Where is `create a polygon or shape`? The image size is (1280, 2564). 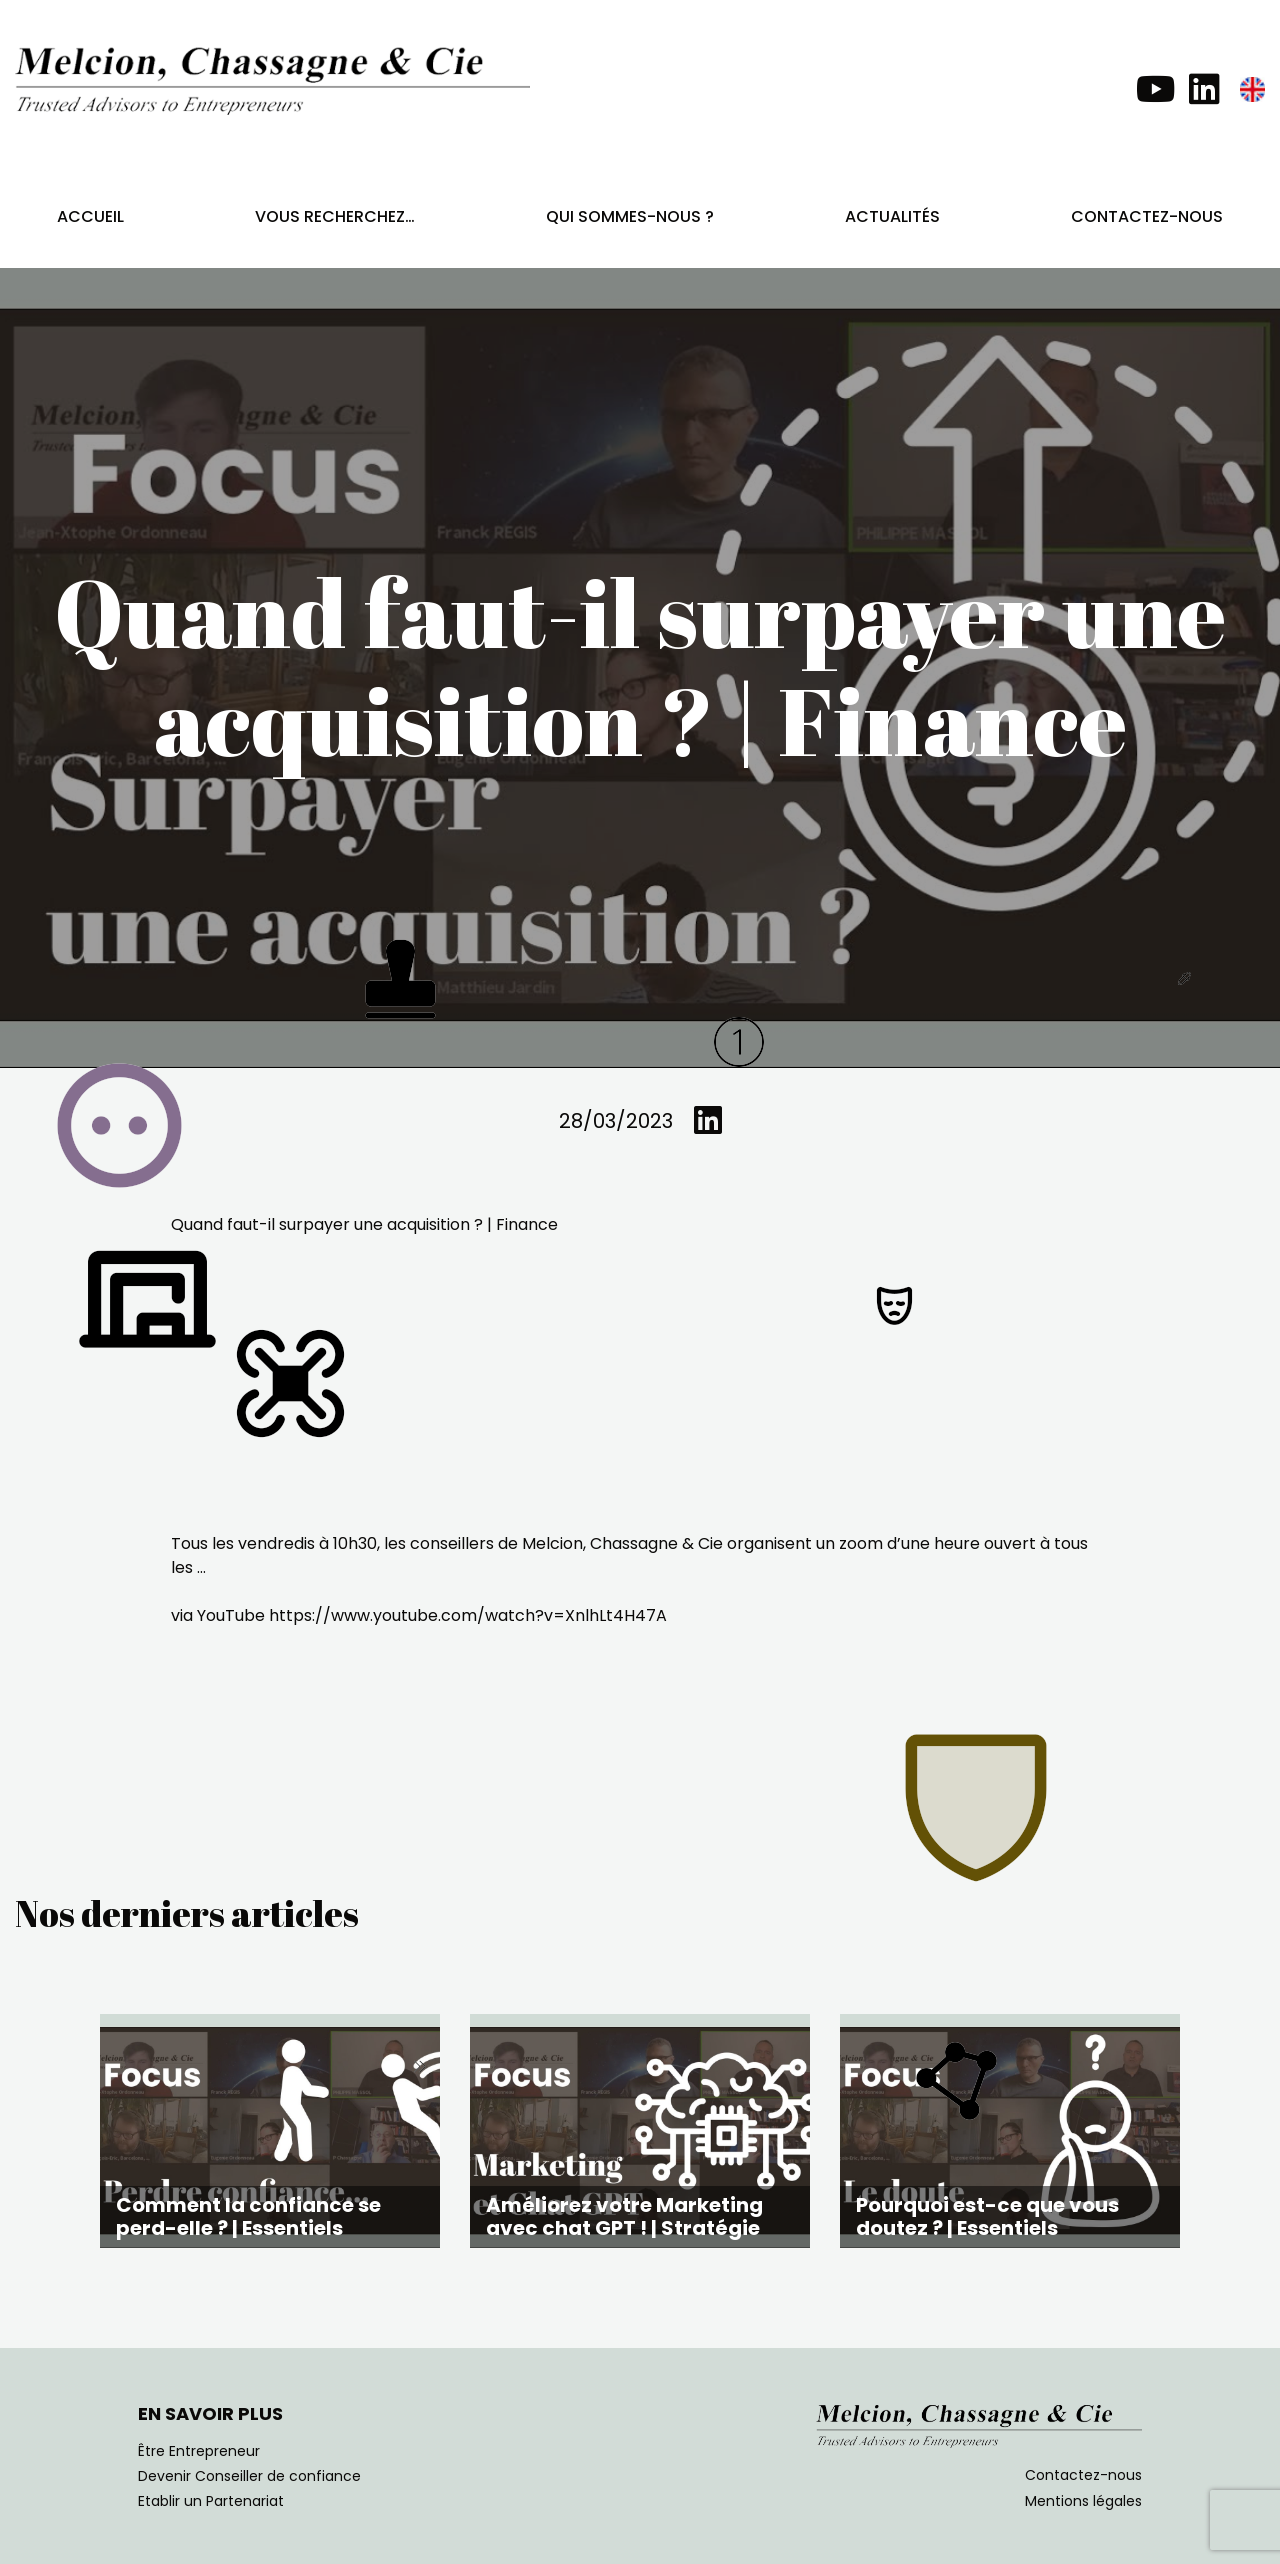
create a polygon or shape is located at coordinates (958, 2081).